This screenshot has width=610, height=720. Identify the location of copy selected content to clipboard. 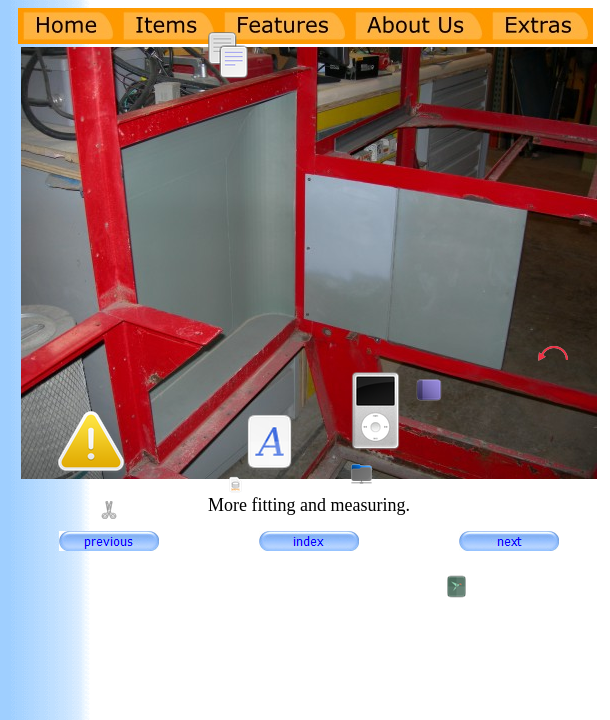
(228, 55).